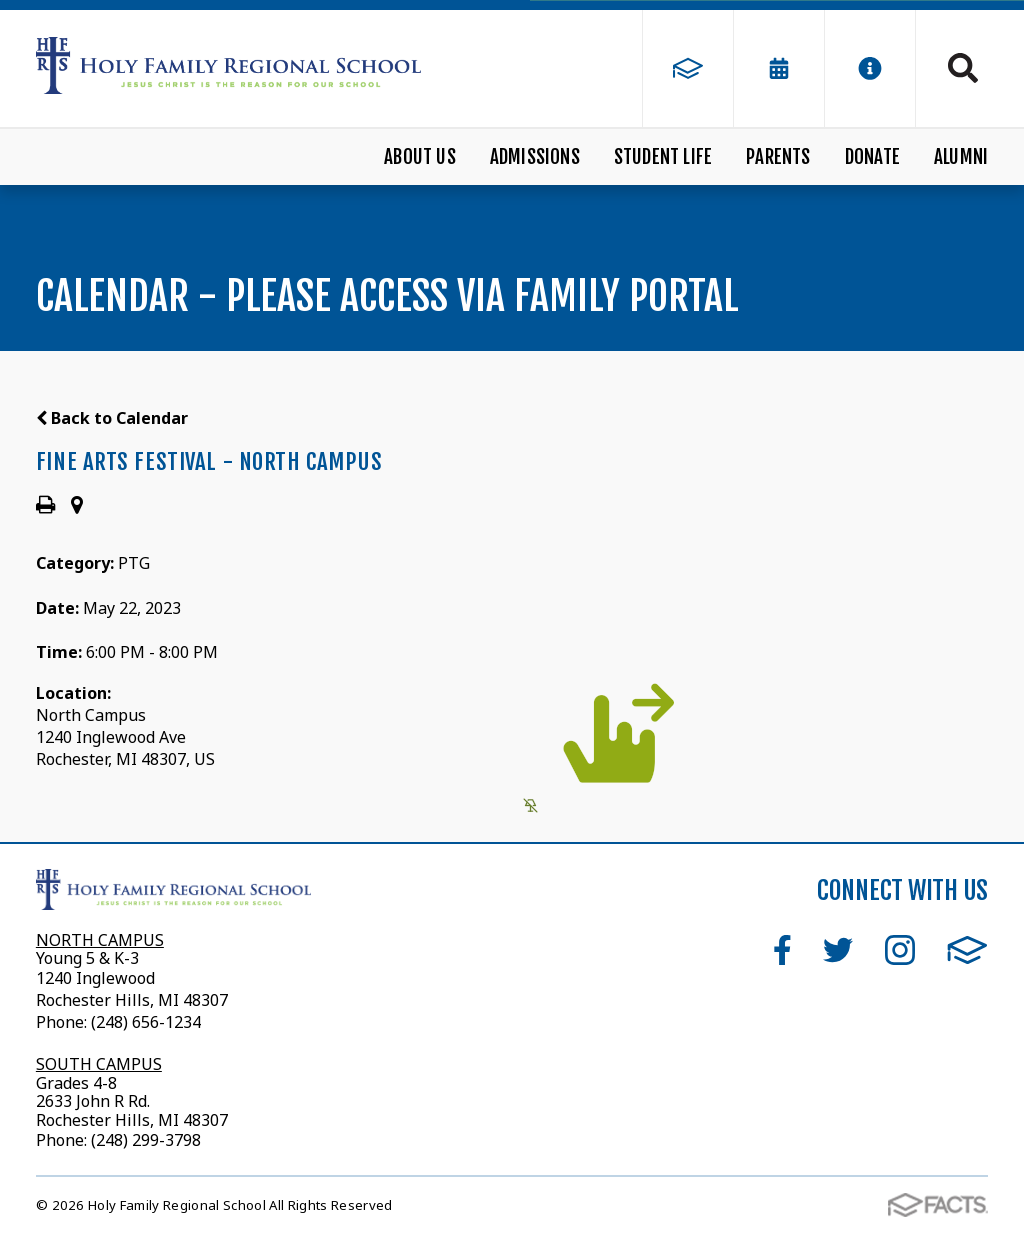 This screenshot has height=1233, width=1024. I want to click on swipe right to continue or proceed, so click(613, 737).